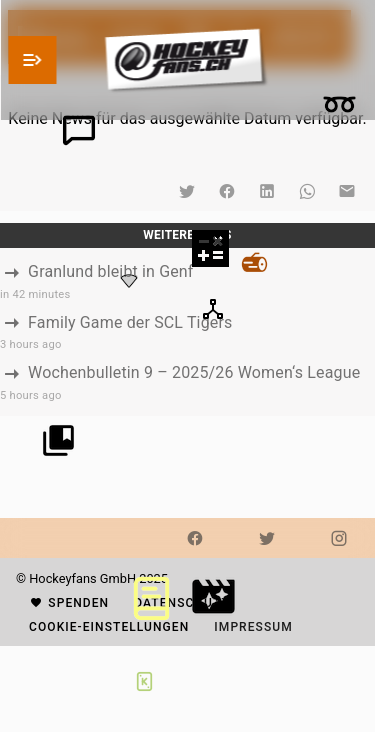 The height and width of the screenshot is (732, 375). What do you see at coordinates (213, 596) in the screenshot?
I see `apply visual effects or filters to a video` at bounding box center [213, 596].